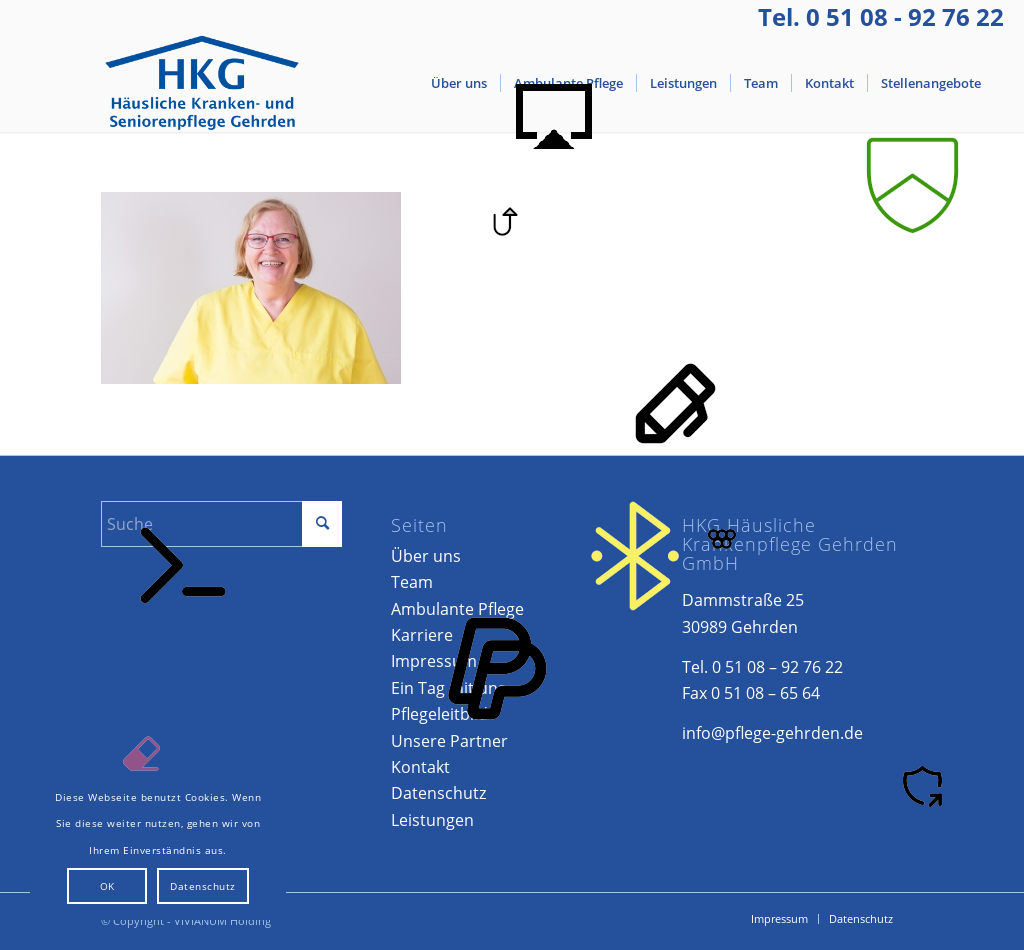  I want to click on redo or repeat the last action, so click(504, 221).